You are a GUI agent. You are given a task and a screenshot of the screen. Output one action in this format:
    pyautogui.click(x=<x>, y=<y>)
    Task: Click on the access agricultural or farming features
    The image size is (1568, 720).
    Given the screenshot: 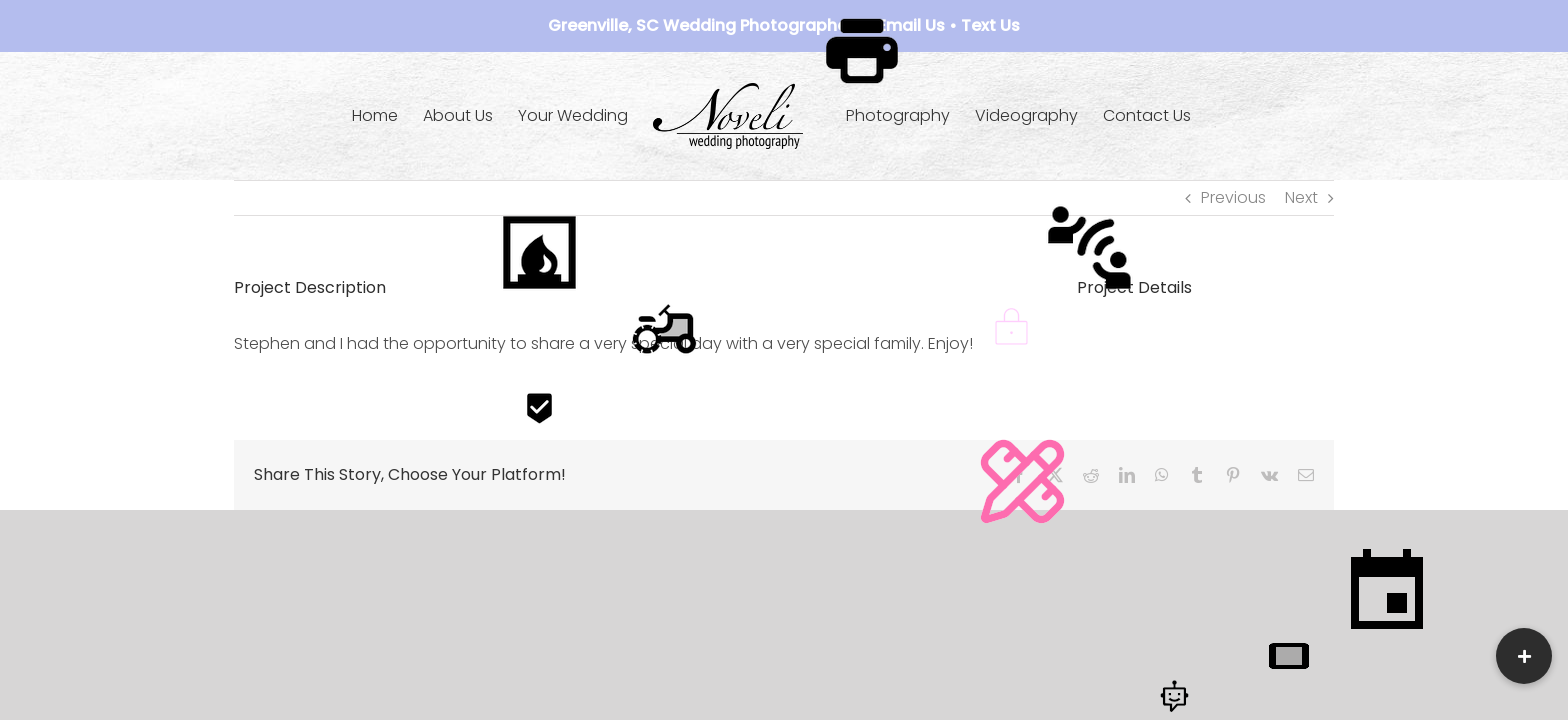 What is the action you would take?
    pyautogui.click(x=664, y=330)
    